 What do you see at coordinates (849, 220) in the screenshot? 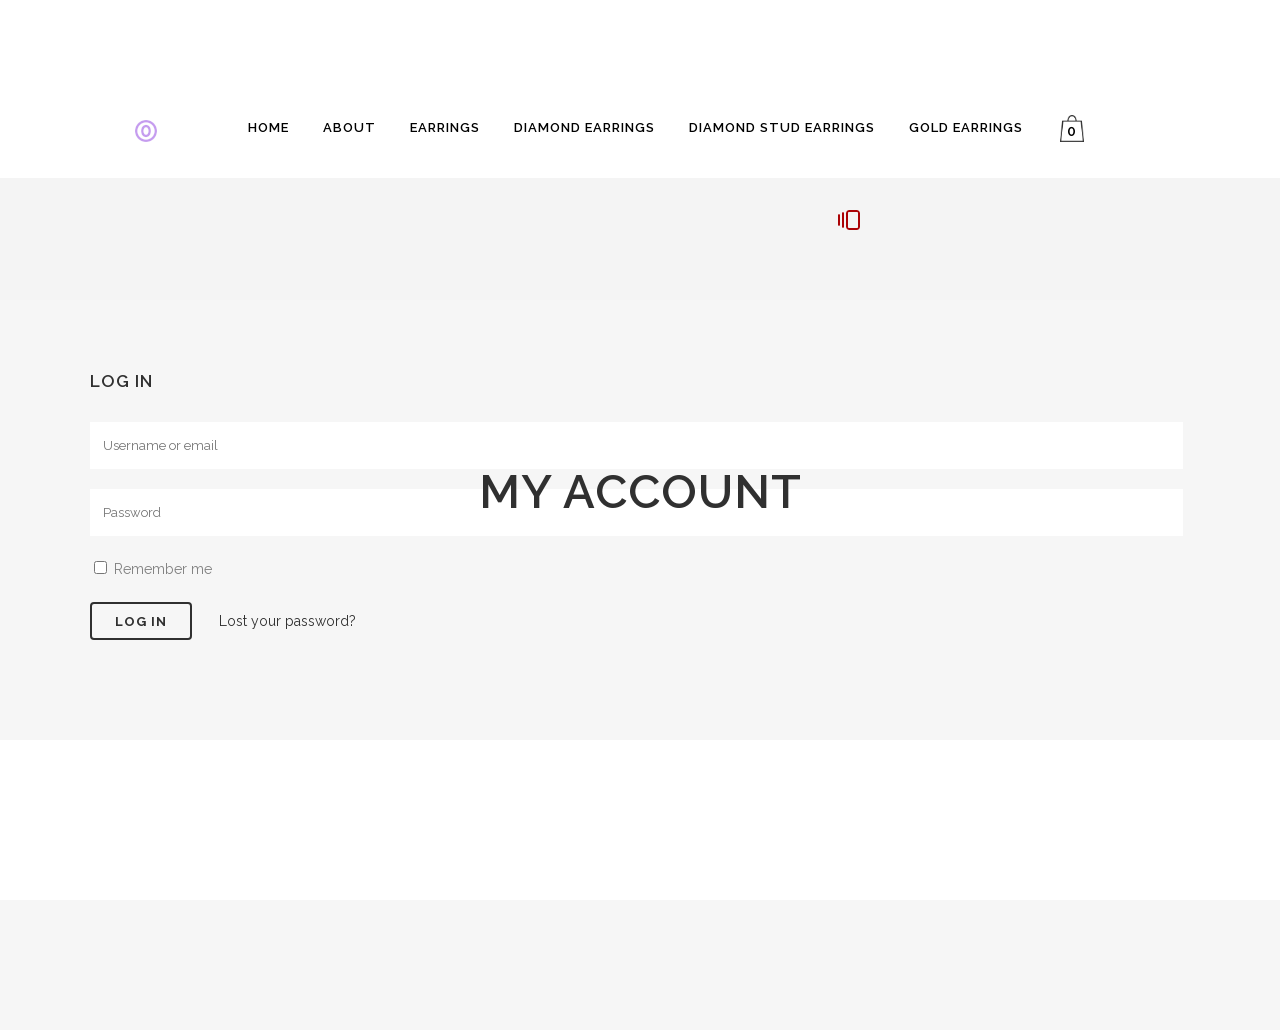
I see `view the last image in a horizontal gallery` at bounding box center [849, 220].